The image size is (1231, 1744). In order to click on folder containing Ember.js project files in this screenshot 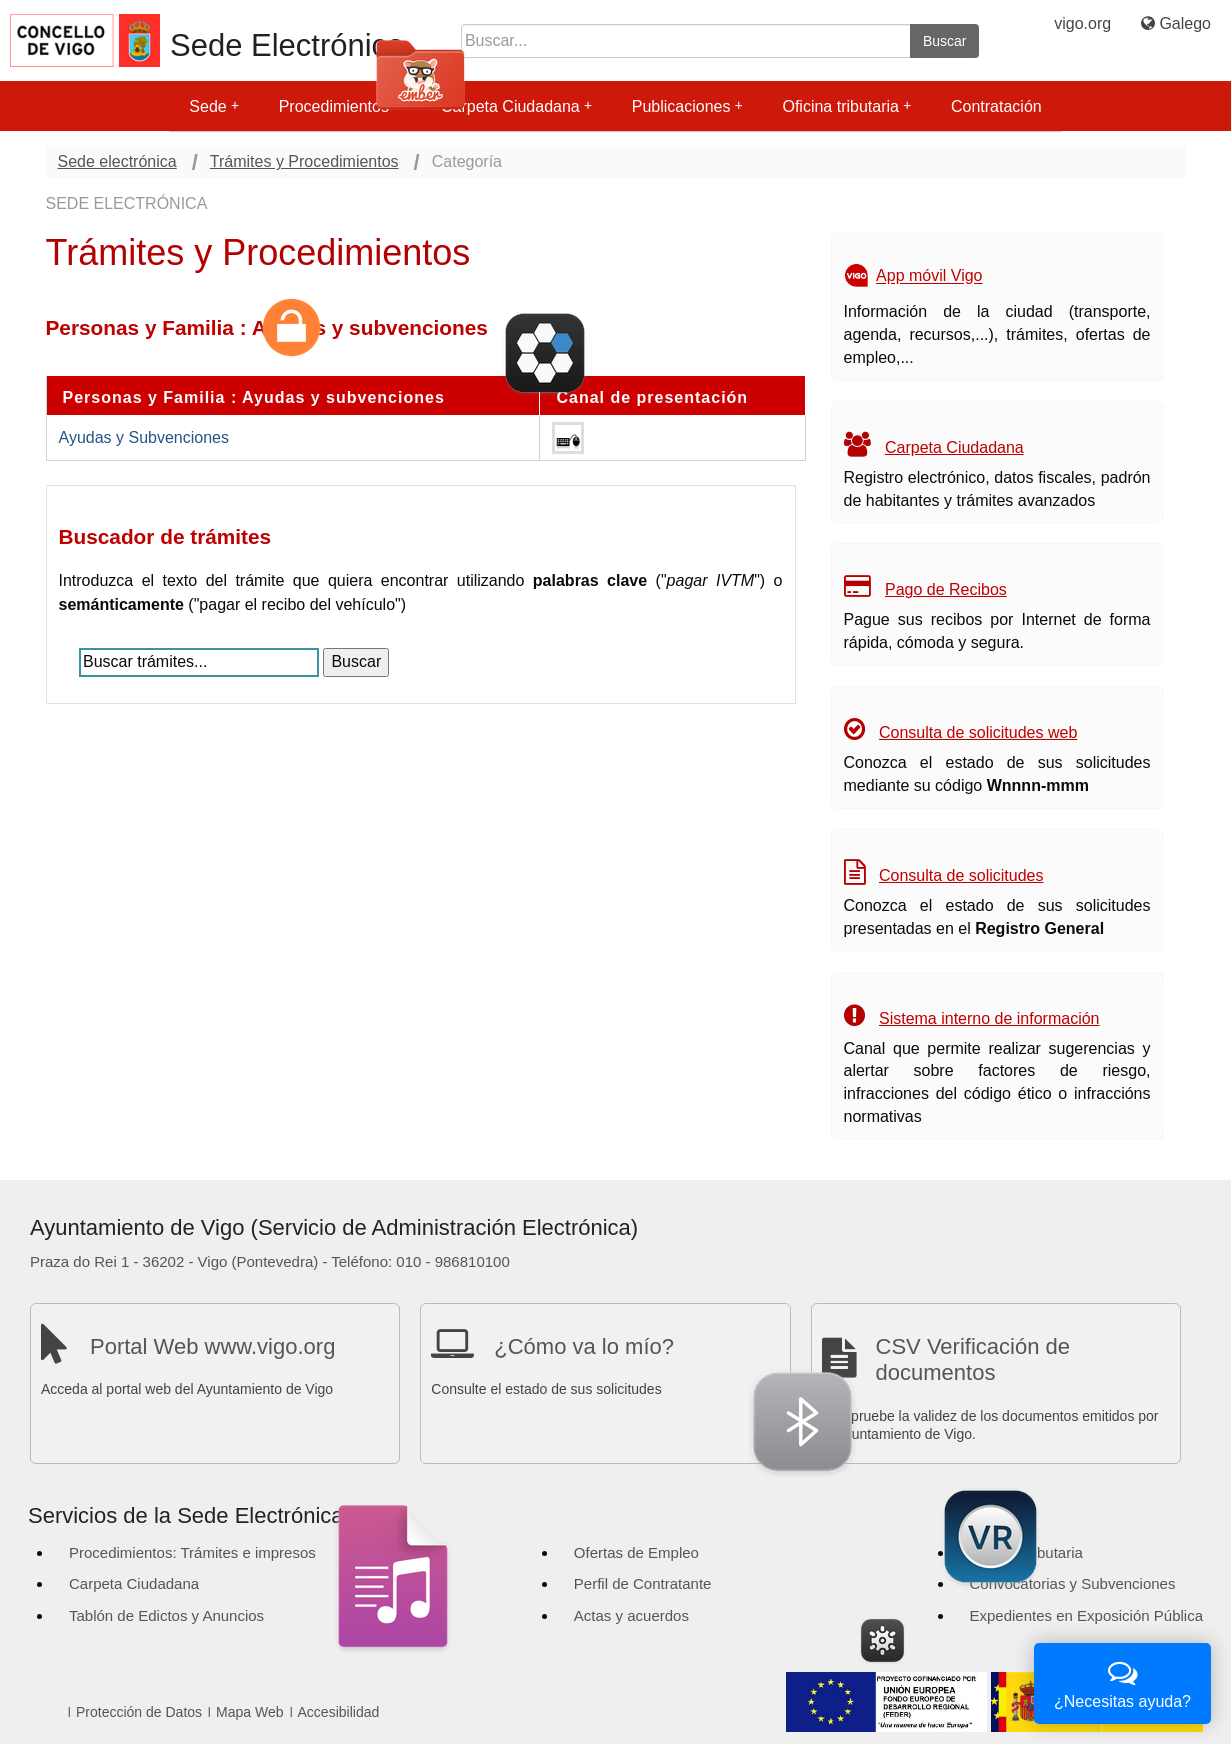, I will do `click(420, 77)`.